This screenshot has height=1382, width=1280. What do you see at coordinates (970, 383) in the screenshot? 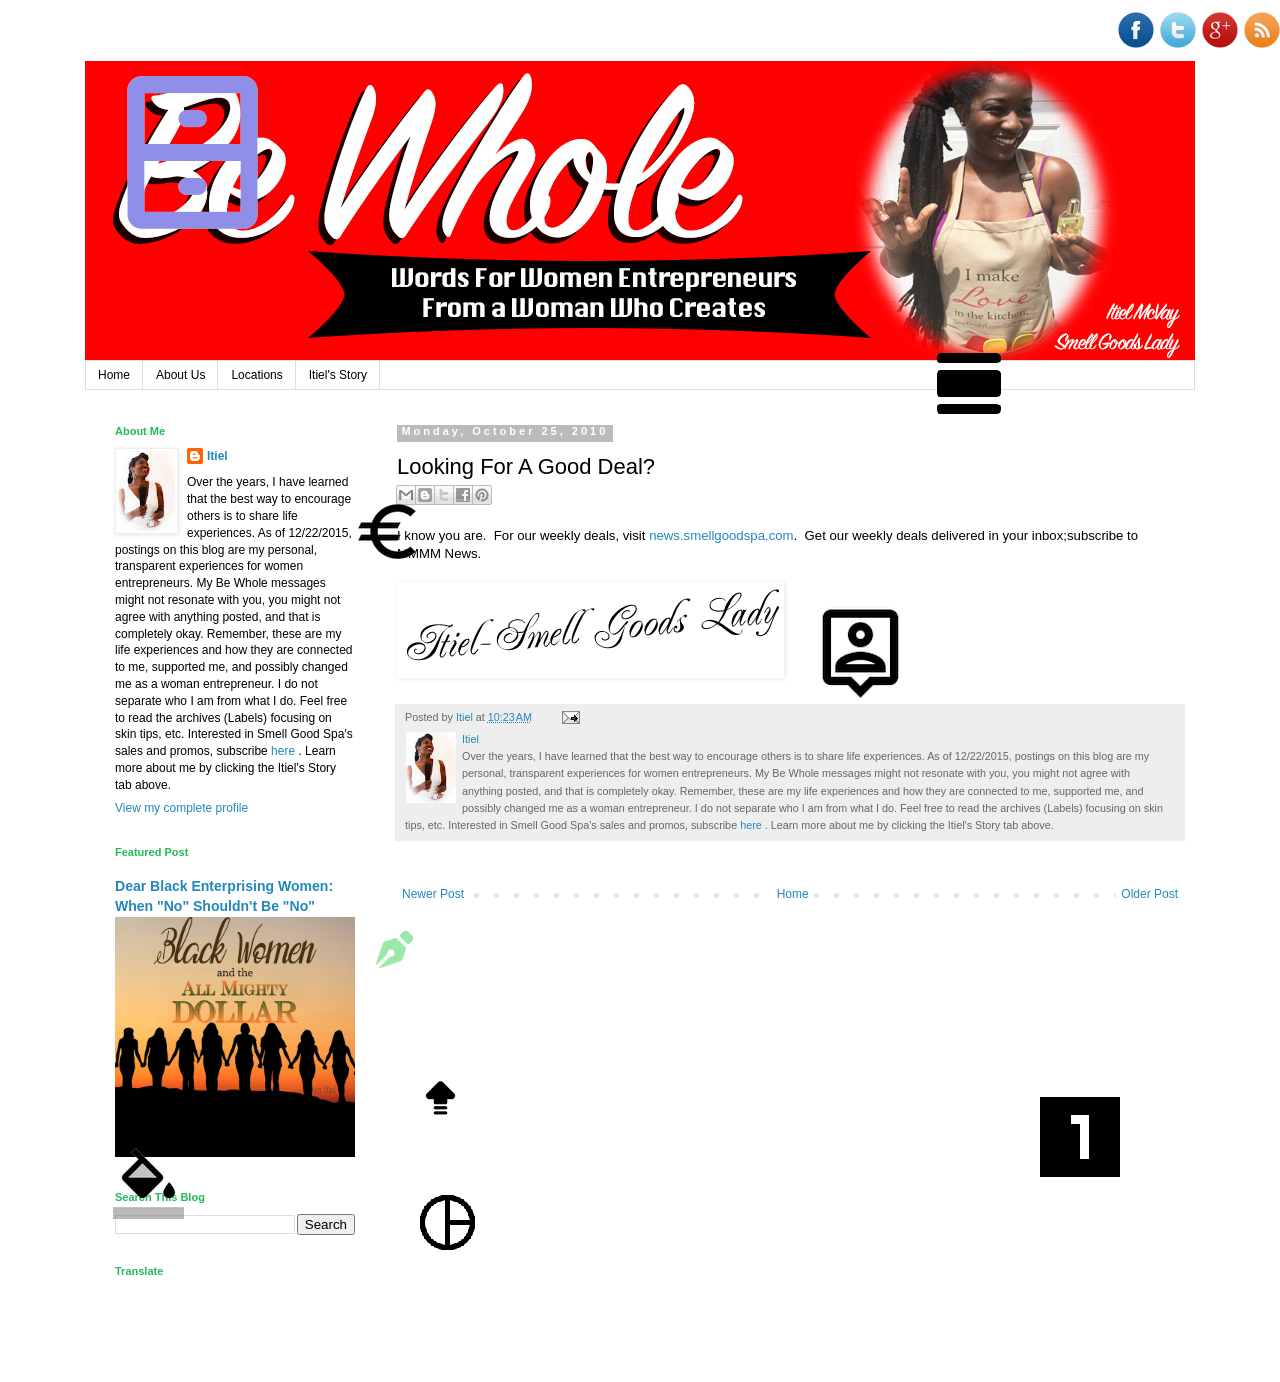
I see `switch to day view in calendar` at bounding box center [970, 383].